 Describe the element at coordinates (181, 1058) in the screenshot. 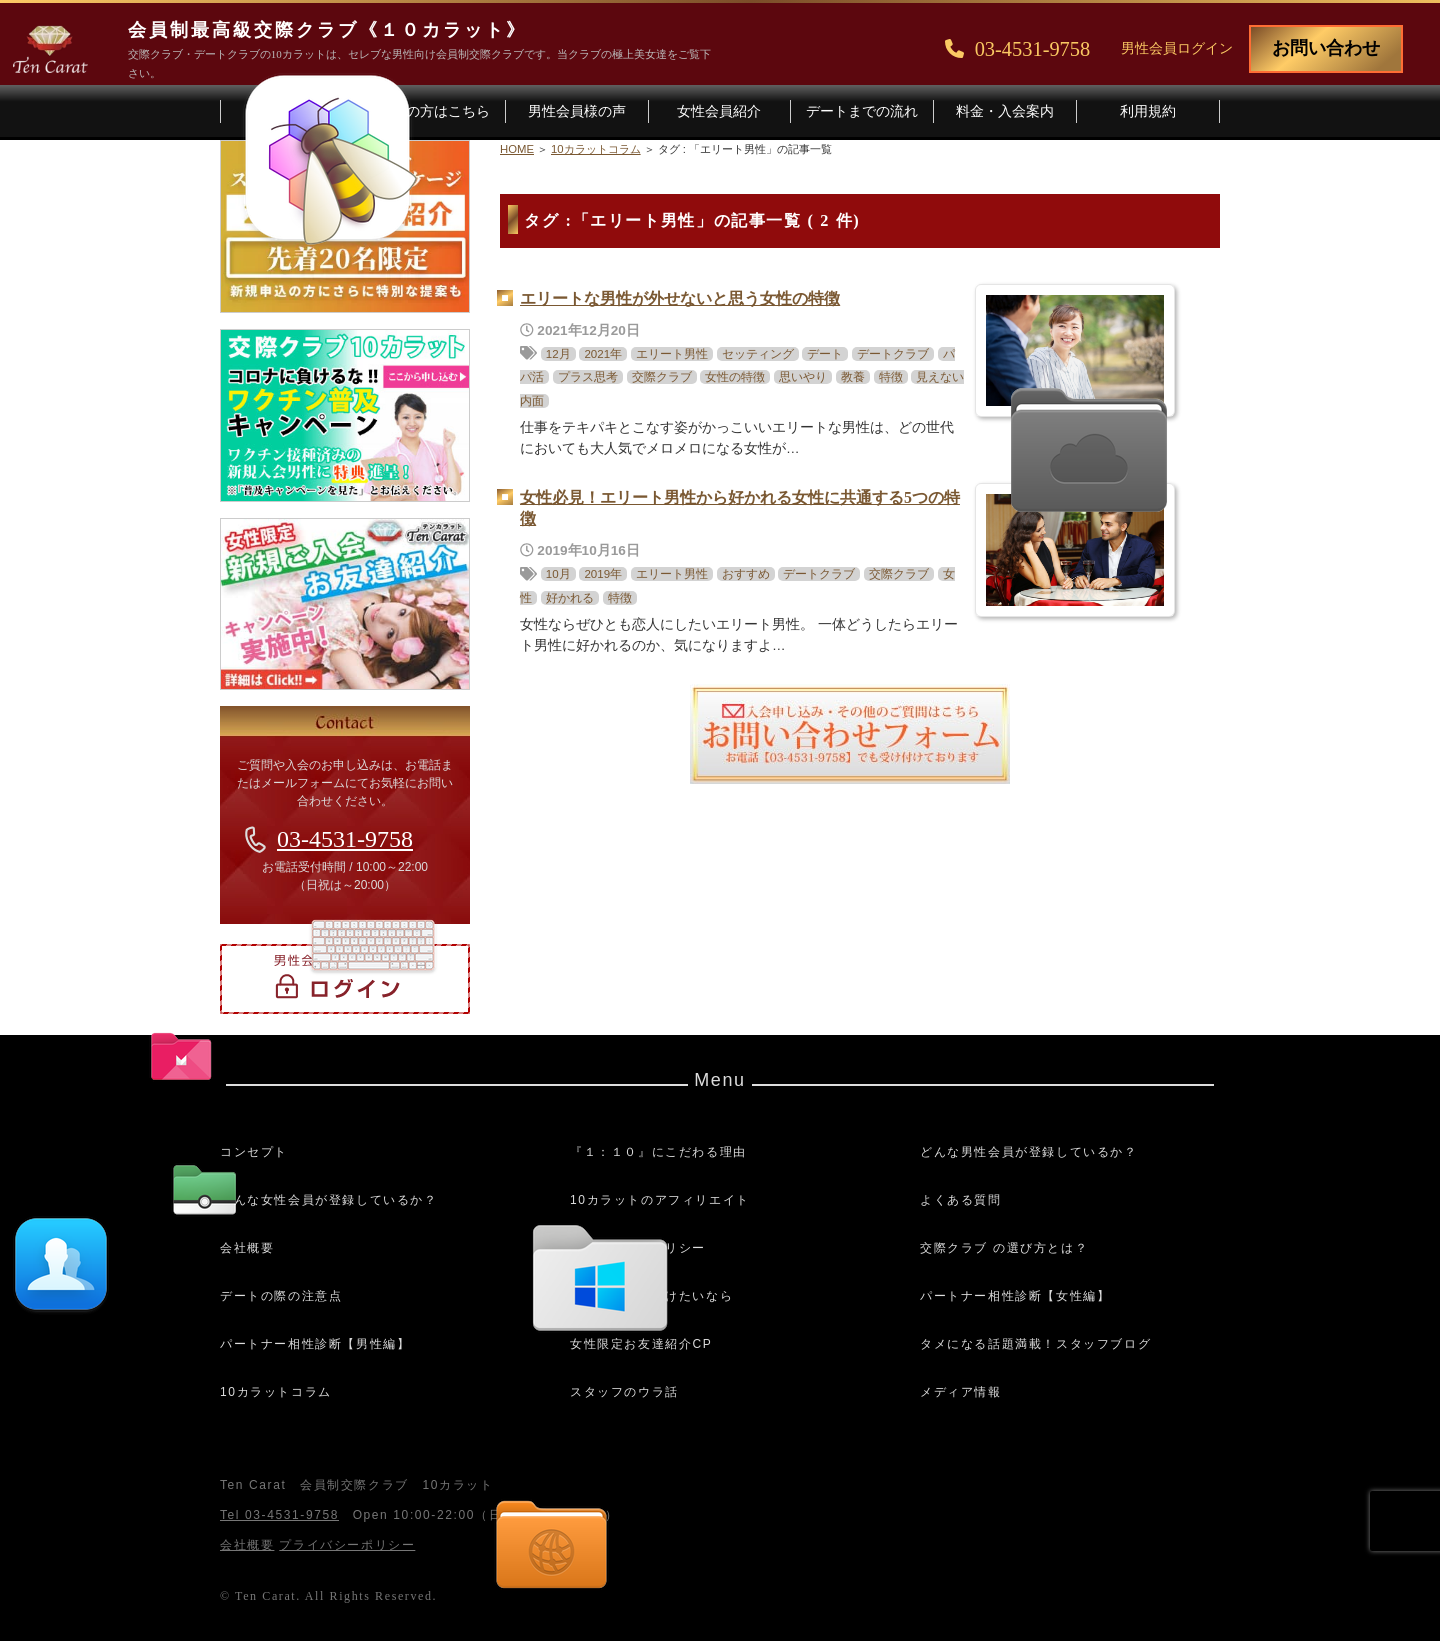

I see `open android marshmallow system folder` at that location.